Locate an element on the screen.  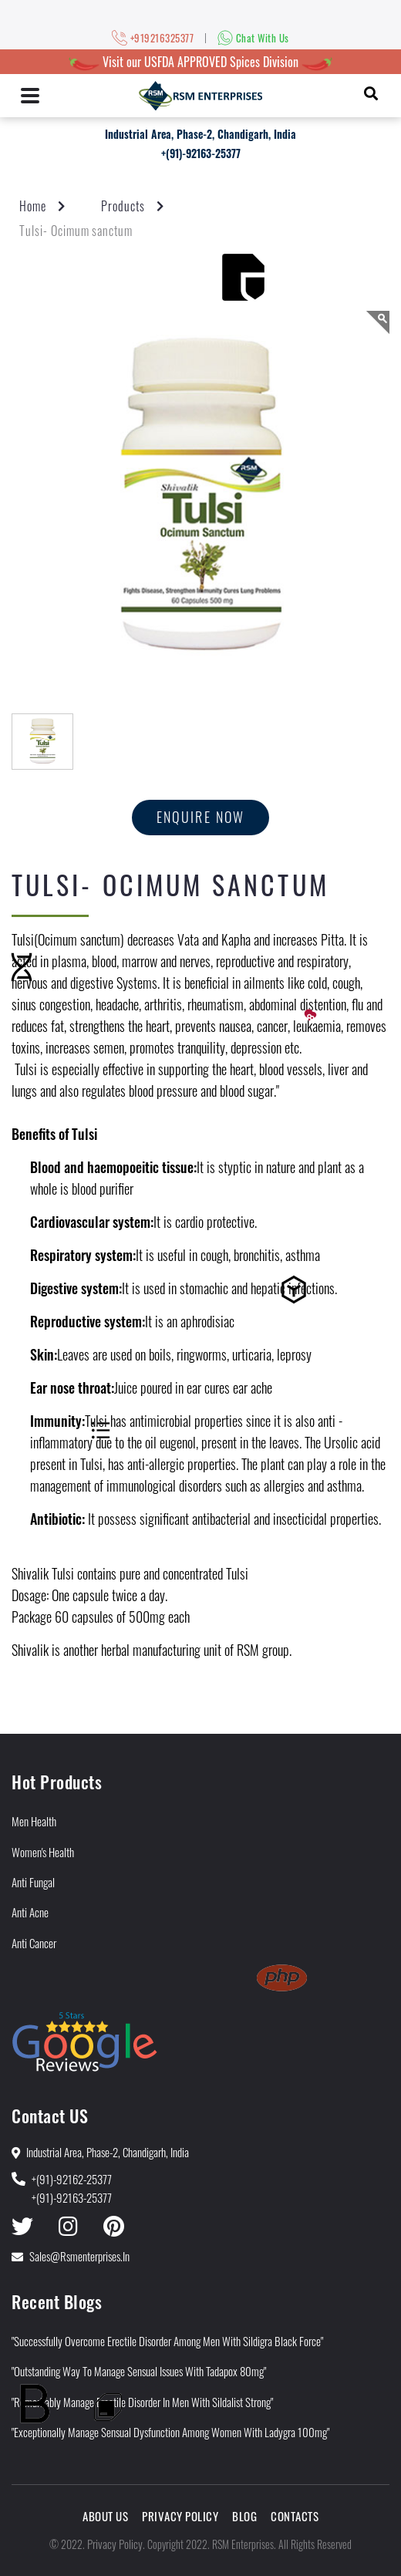
apply bold formatting to selected text is located at coordinates (35, 2403).